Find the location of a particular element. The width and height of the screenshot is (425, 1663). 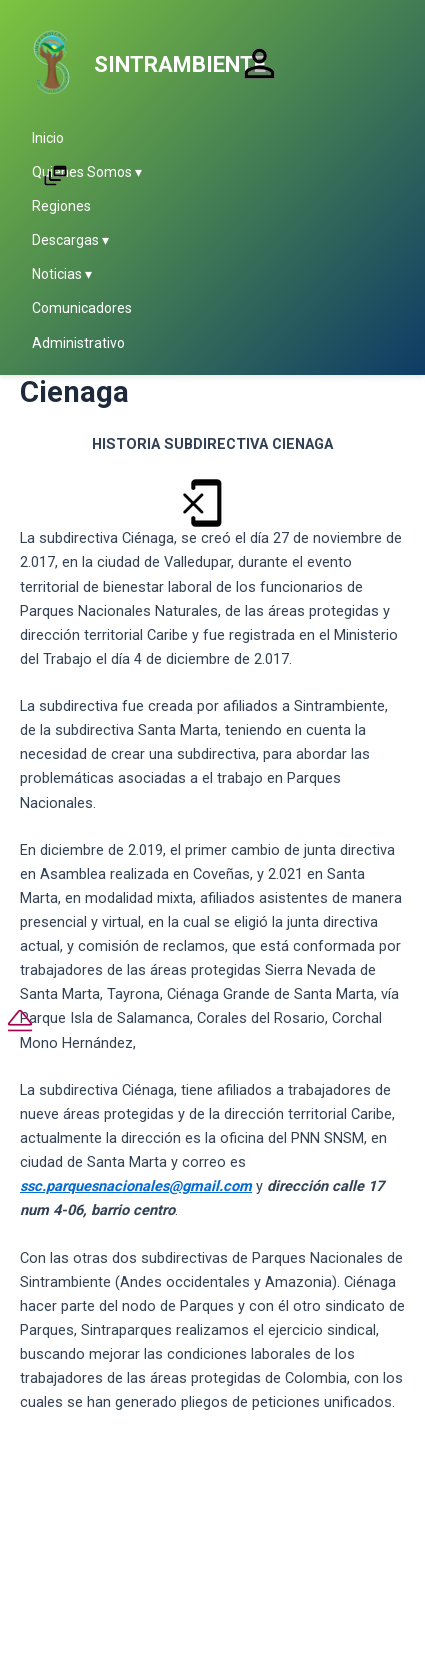

eject media or disc is located at coordinates (20, 1022).